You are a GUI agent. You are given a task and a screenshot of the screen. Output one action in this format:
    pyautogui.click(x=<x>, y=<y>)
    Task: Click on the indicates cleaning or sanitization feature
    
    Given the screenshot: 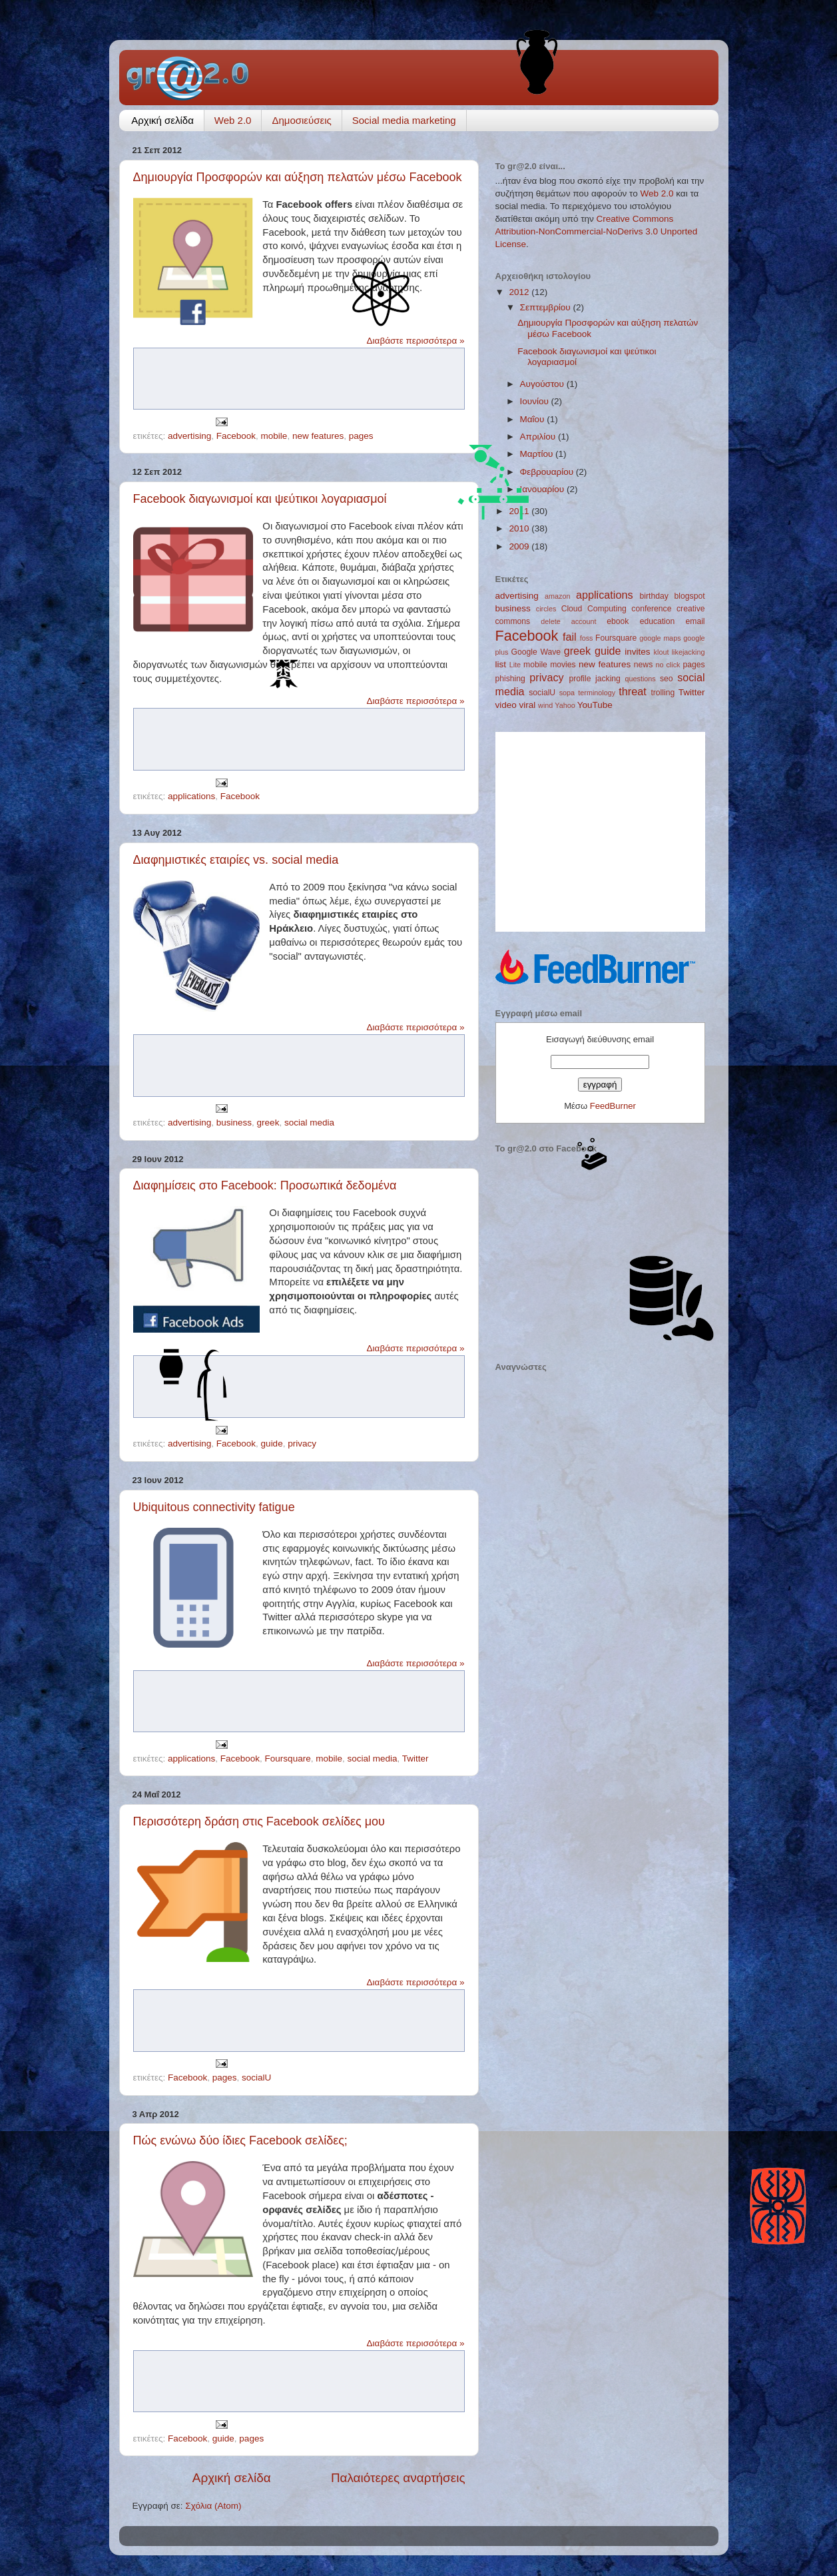 What is the action you would take?
    pyautogui.click(x=593, y=1154)
    